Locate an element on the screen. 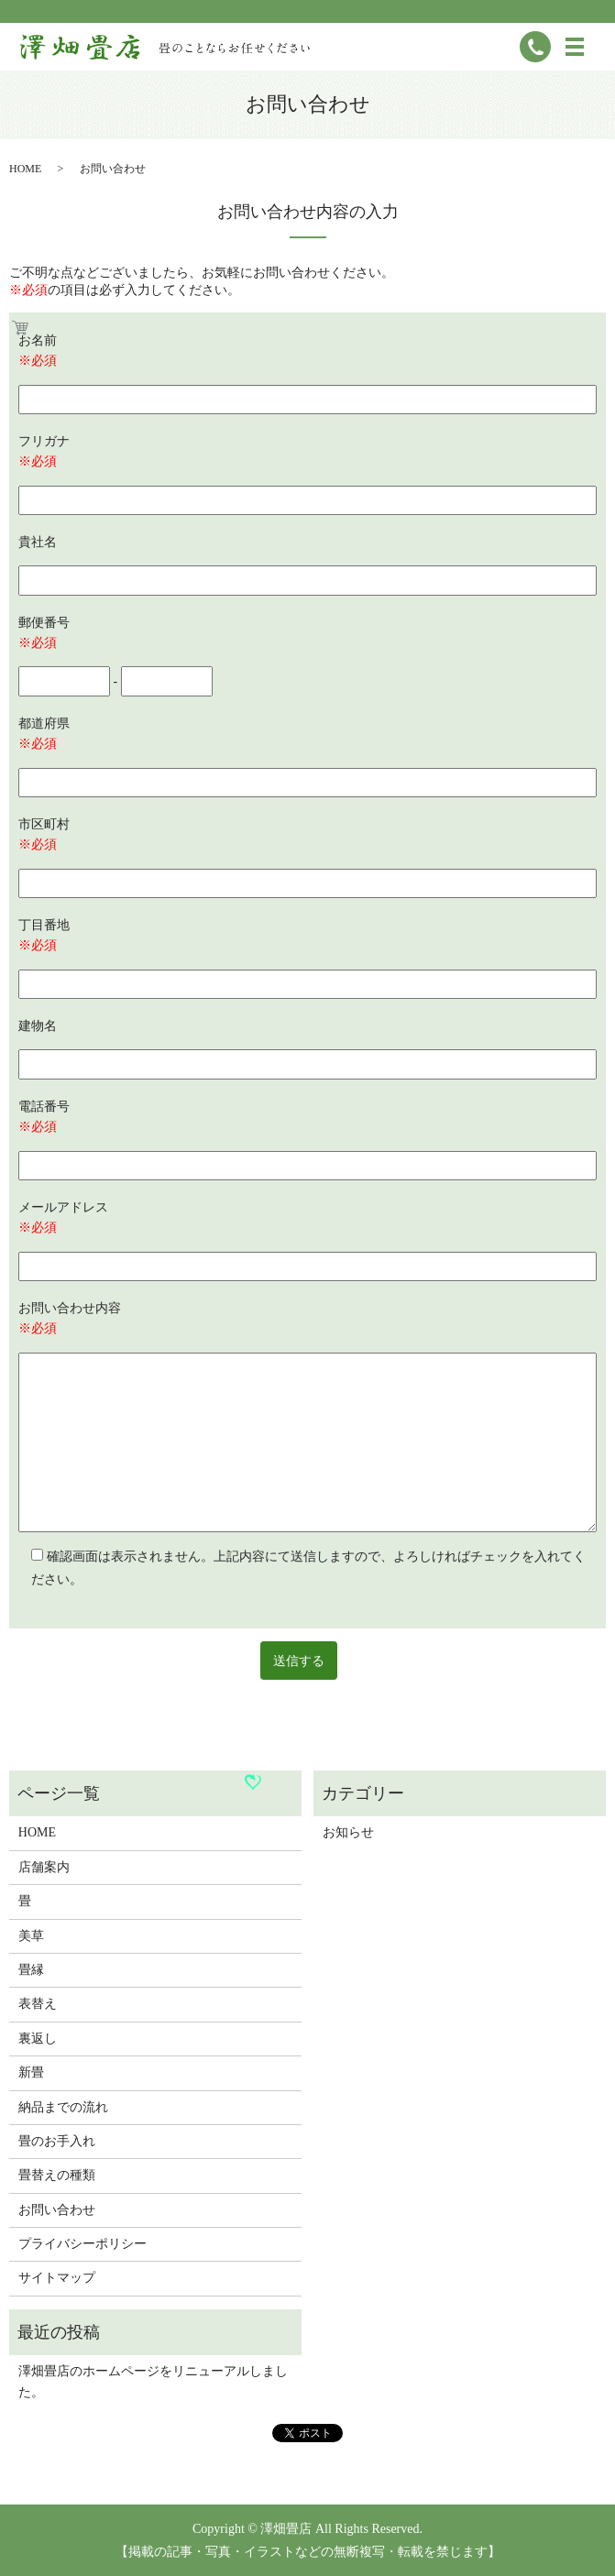 This screenshot has height=2576, width=615. access self-care or wellness features is located at coordinates (253, 1782).